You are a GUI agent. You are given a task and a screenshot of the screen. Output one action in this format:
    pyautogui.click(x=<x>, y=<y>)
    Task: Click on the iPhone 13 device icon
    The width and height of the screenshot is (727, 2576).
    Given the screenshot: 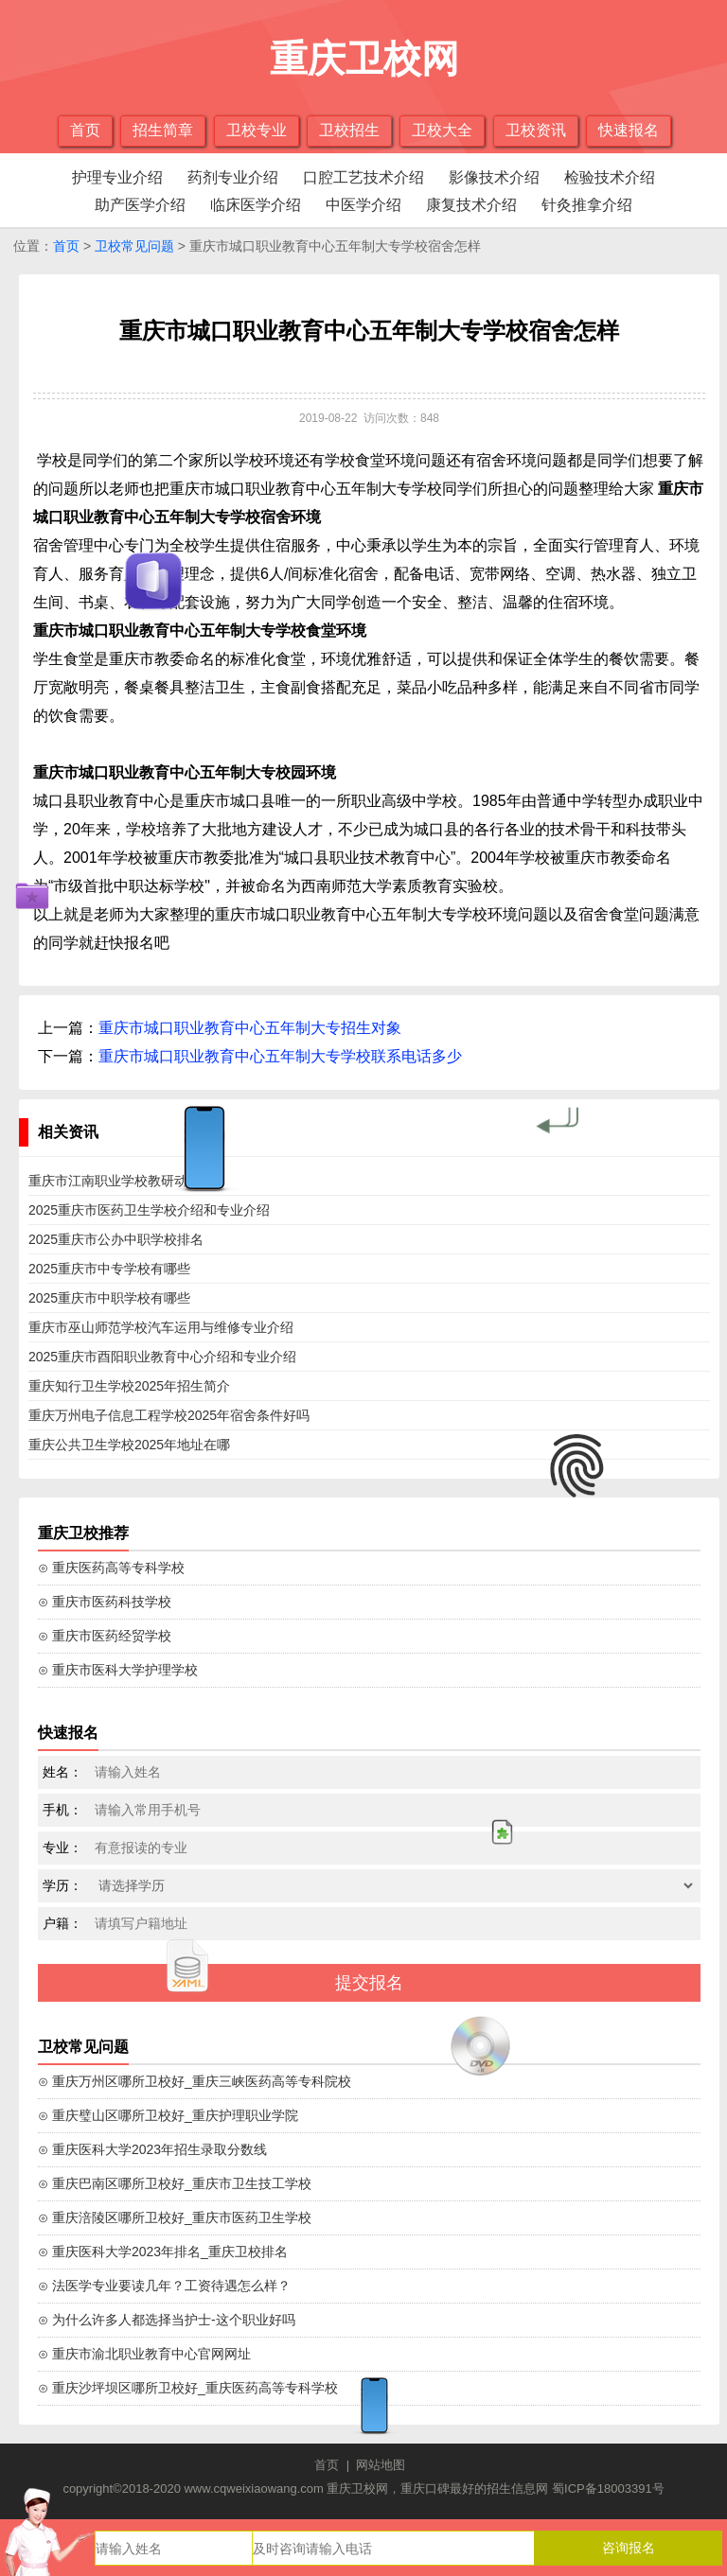 What is the action you would take?
    pyautogui.click(x=204, y=1149)
    